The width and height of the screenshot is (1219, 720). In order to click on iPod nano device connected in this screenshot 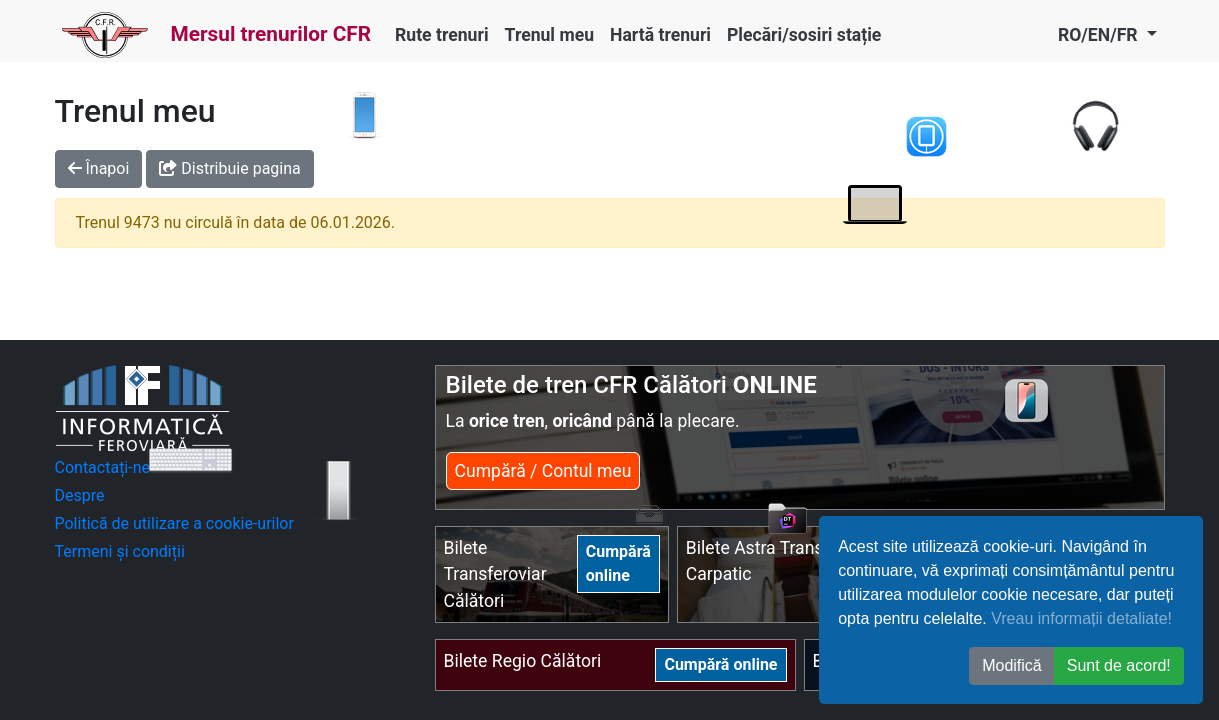, I will do `click(338, 491)`.